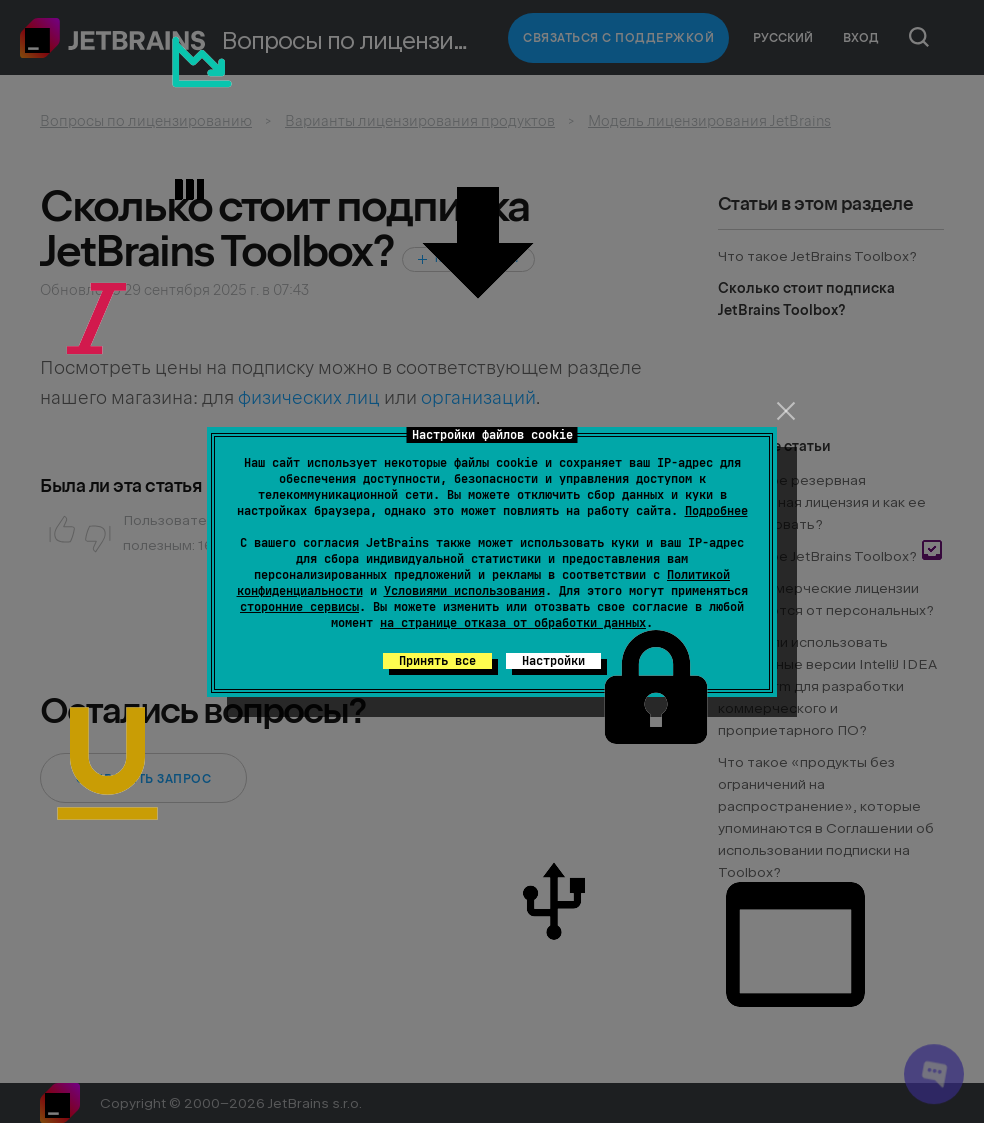 The height and width of the screenshot is (1123, 984). What do you see at coordinates (107, 763) in the screenshot?
I see `apply underline formatting to selected text` at bounding box center [107, 763].